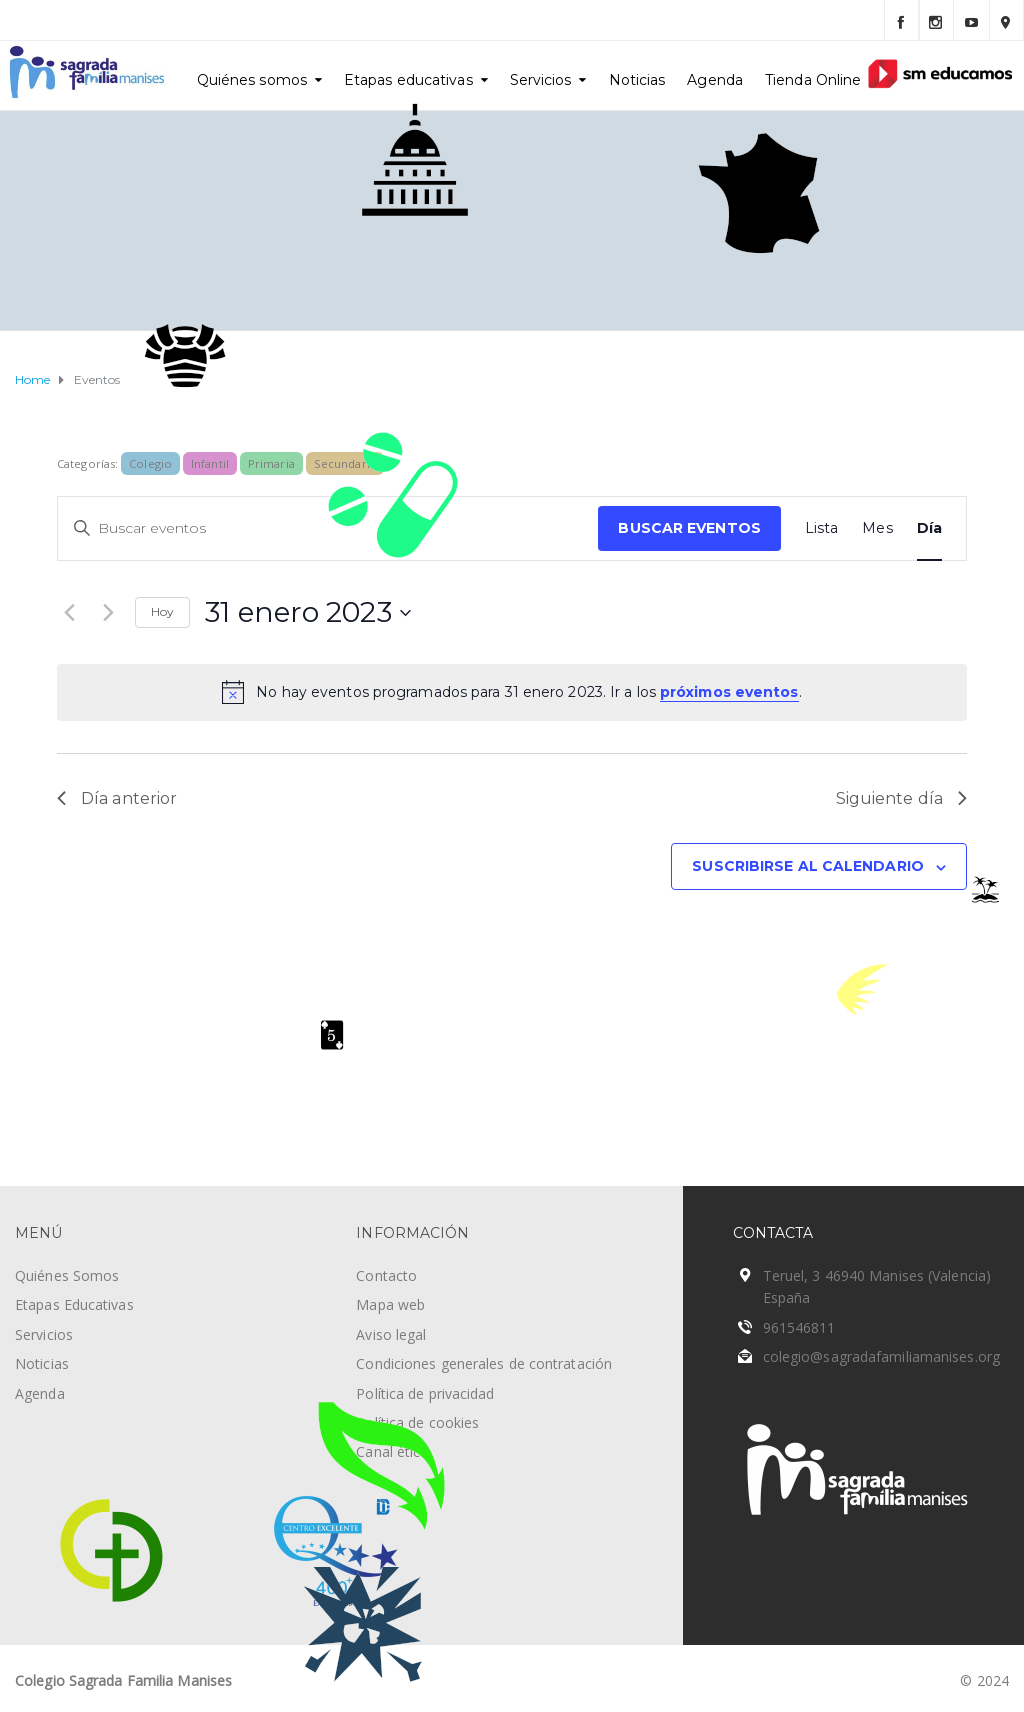 Image resolution: width=1024 pixels, height=1712 pixels. Describe the element at coordinates (381, 1466) in the screenshot. I see `view your travel itinerary` at that location.